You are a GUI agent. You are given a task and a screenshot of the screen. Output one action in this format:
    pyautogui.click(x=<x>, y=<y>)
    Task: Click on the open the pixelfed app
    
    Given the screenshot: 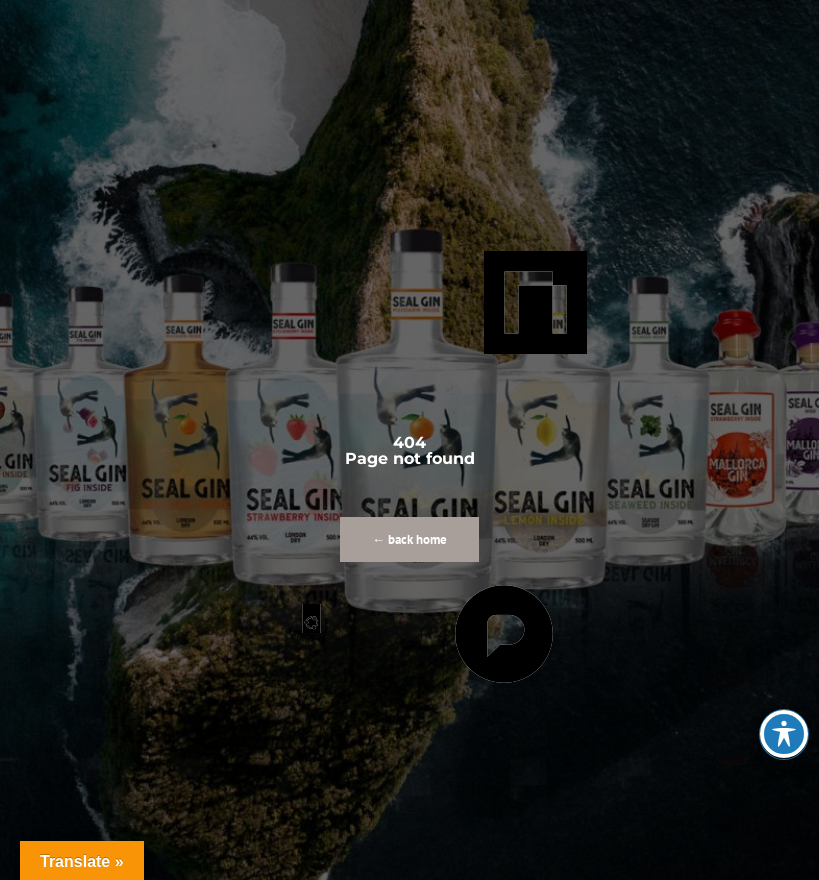 What is the action you would take?
    pyautogui.click(x=504, y=634)
    